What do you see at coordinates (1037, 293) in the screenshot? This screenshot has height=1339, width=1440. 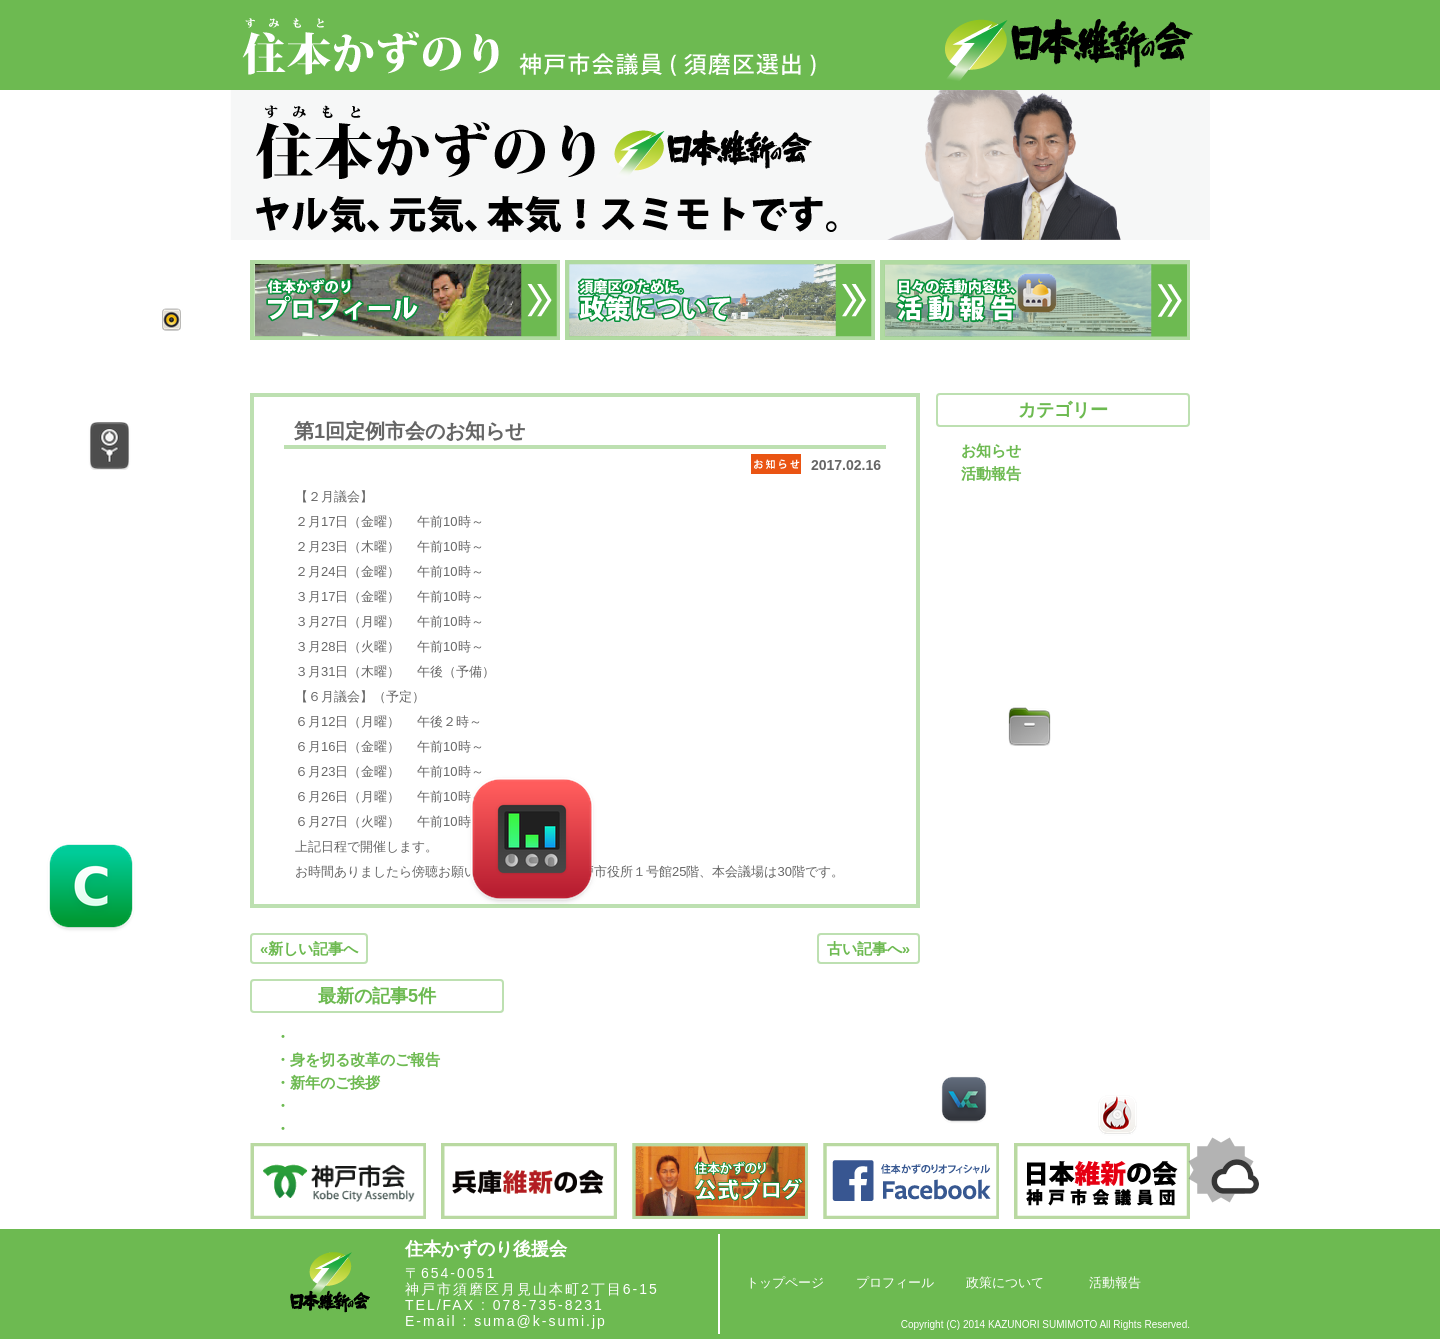 I see `open the vaktisalah islamic prayer times app` at bounding box center [1037, 293].